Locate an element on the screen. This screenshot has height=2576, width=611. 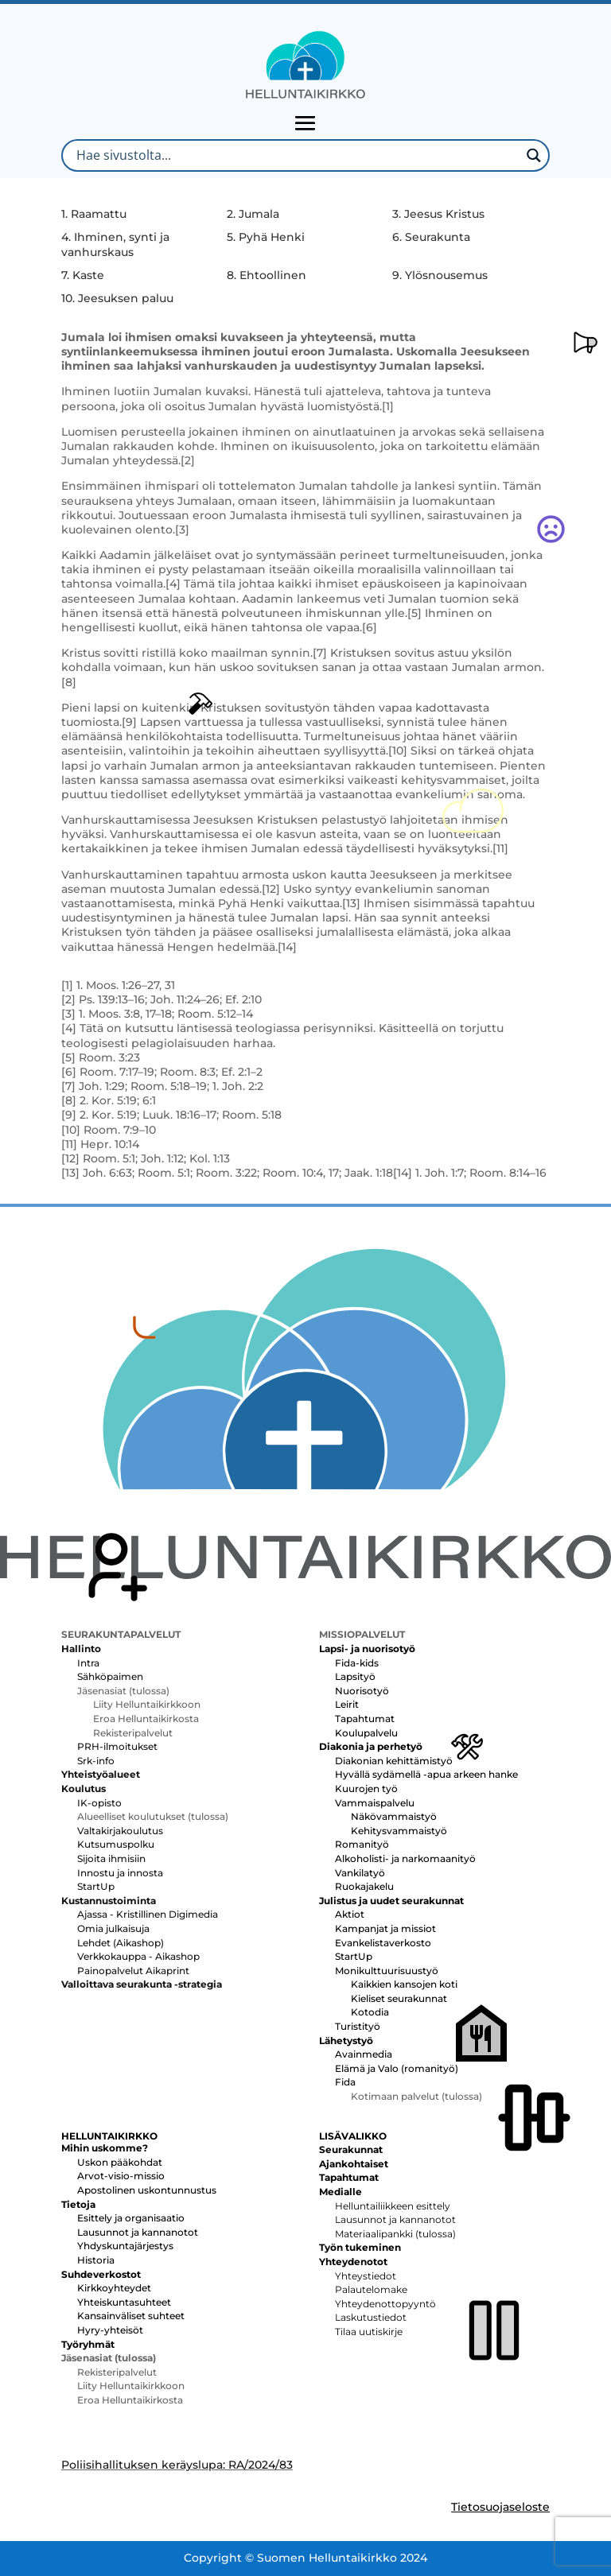
indicate negative feedback or dissatisfaction is located at coordinates (551, 529).